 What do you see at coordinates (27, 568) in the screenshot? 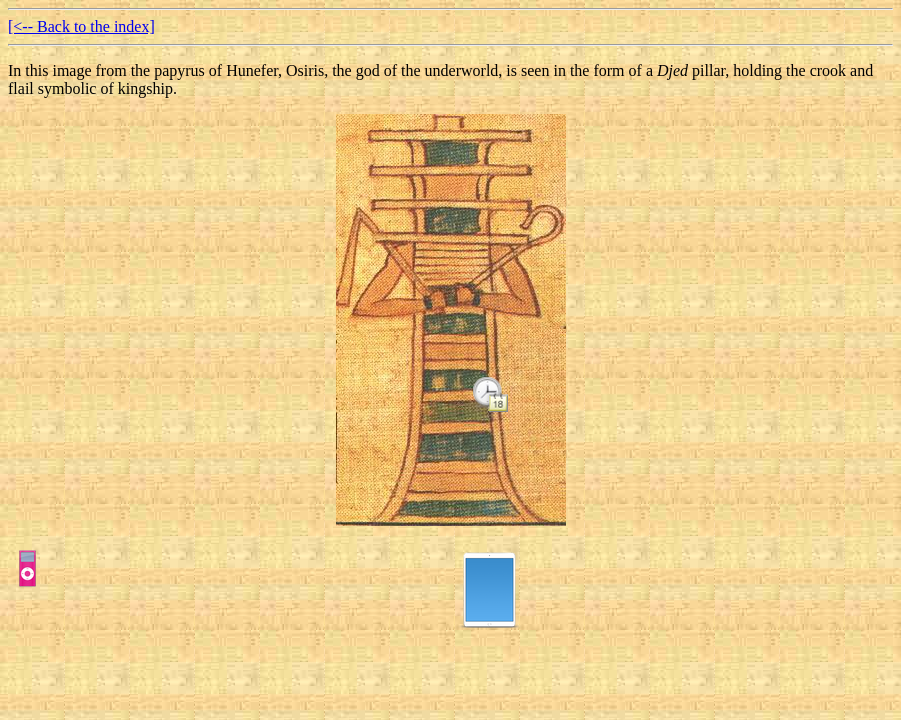
I see `iPod nano device in pink` at bounding box center [27, 568].